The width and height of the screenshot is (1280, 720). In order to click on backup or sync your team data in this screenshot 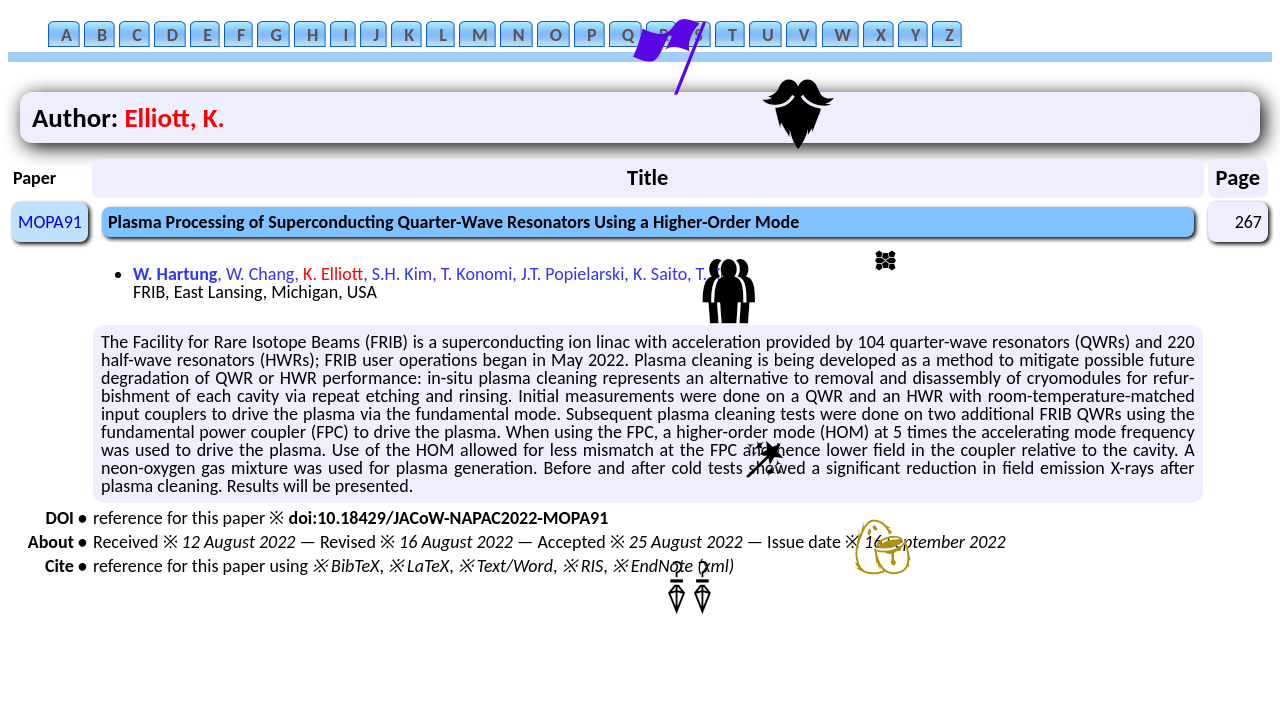, I will do `click(729, 291)`.